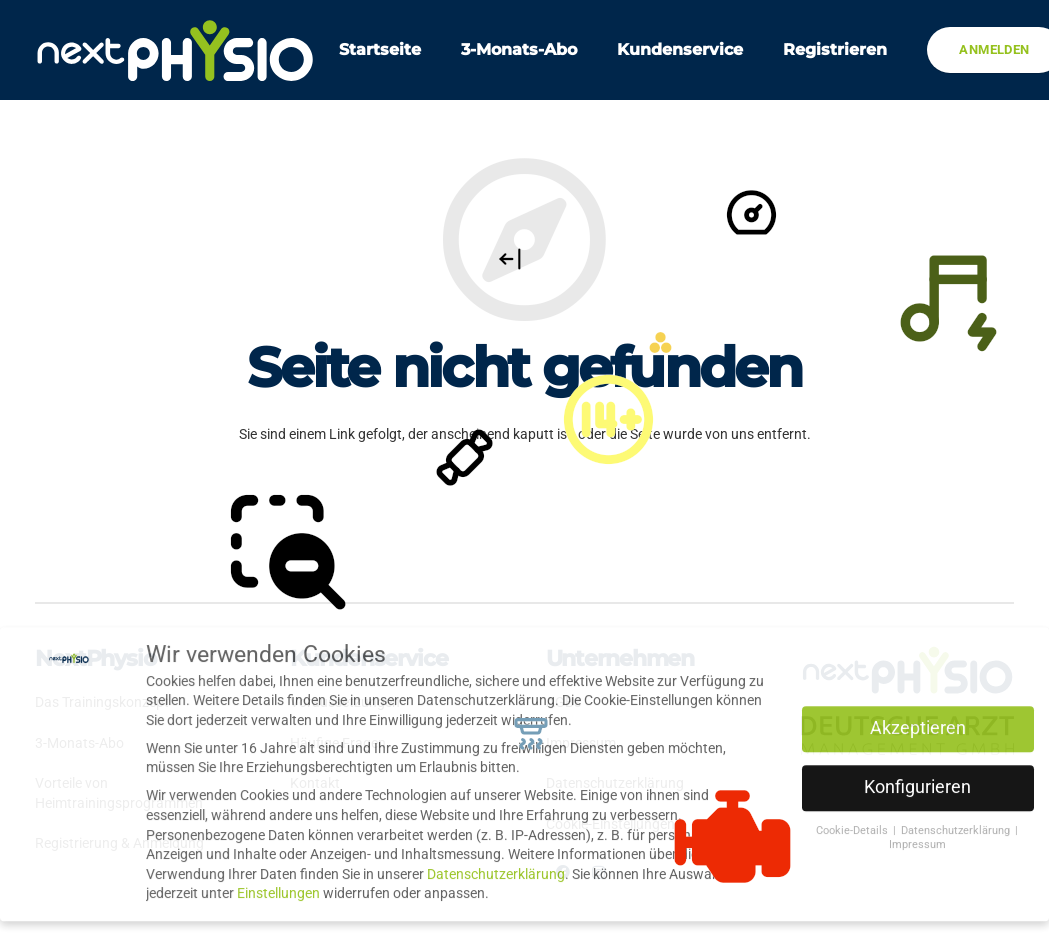 This screenshot has width=1049, height=946. Describe the element at coordinates (948, 298) in the screenshot. I see `quick download or flash access to music` at that location.